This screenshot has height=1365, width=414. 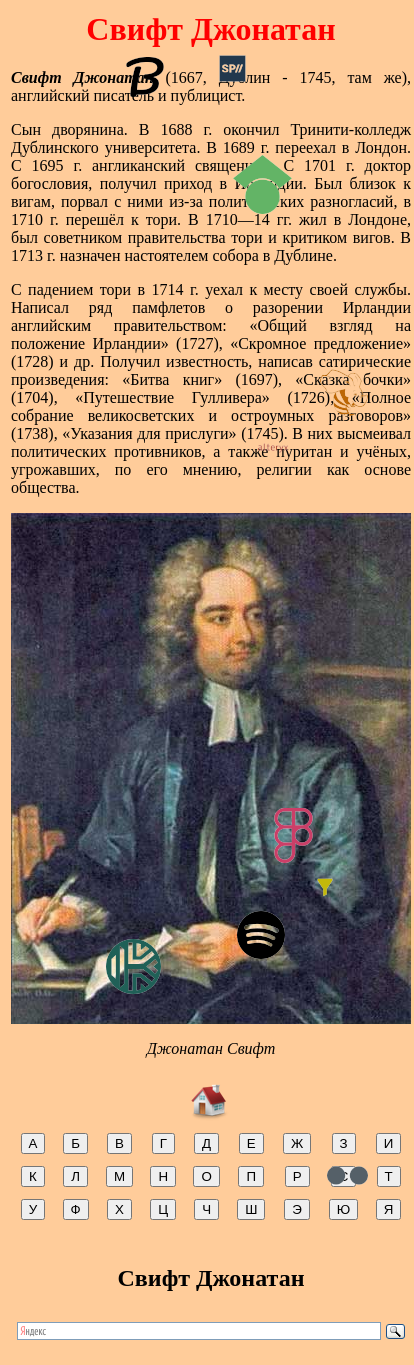 I want to click on open Spotify, so click(x=261, y=935).